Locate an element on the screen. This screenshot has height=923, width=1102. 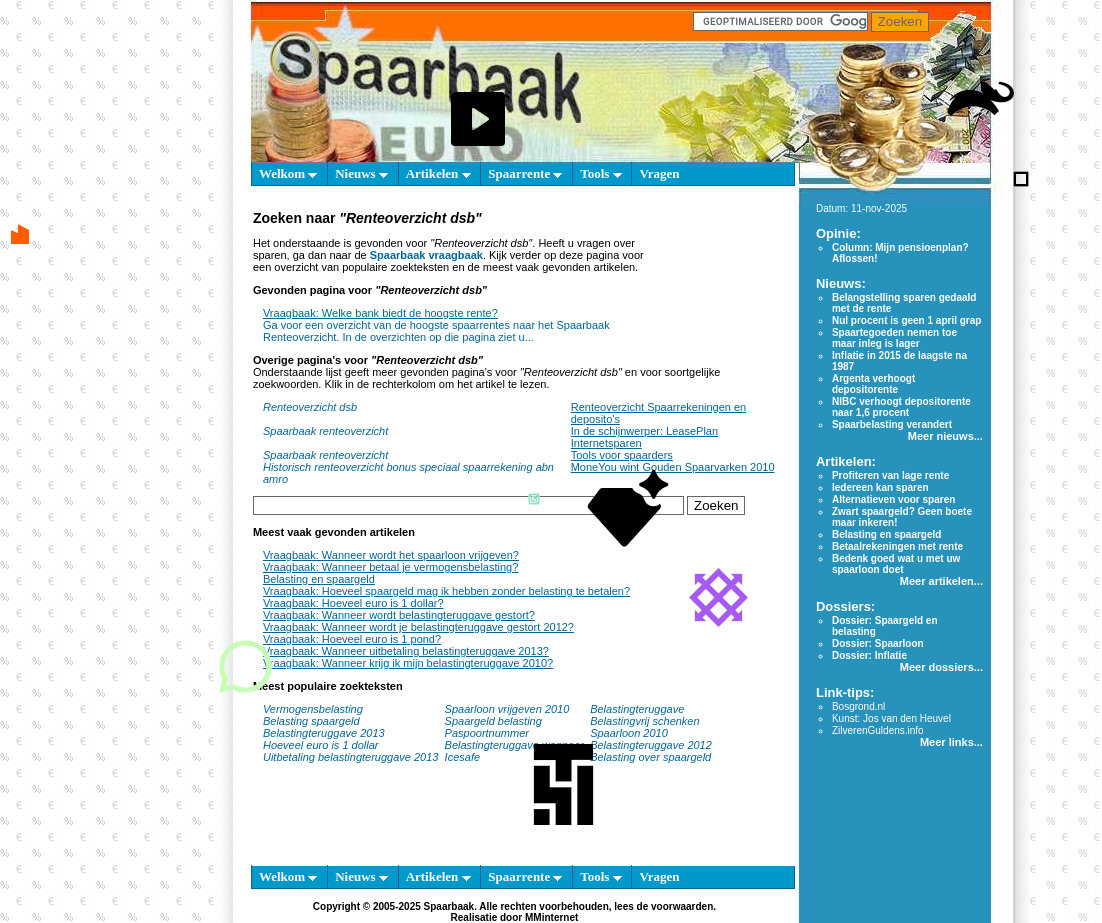
indicates premium or pro membership status is located at coordinates (628, 510).